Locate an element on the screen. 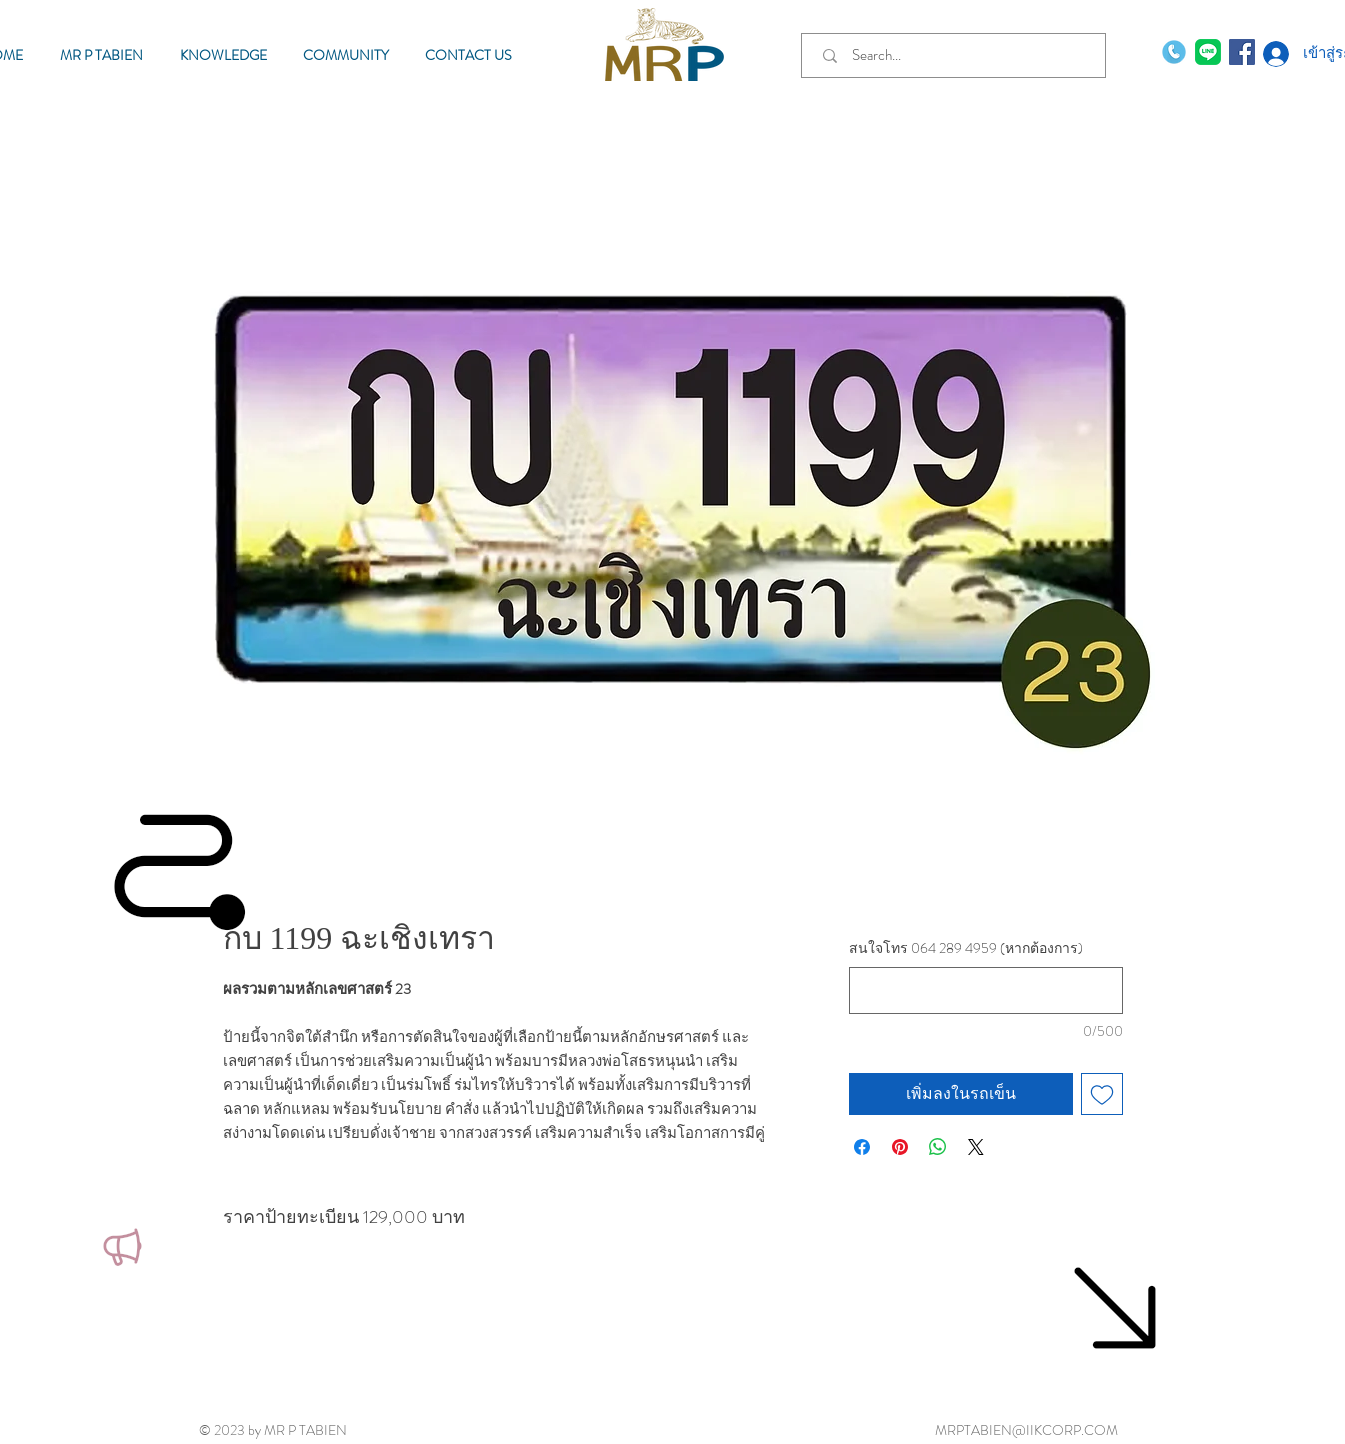  view announcements or alerts is located at coordinates (122, 1247).